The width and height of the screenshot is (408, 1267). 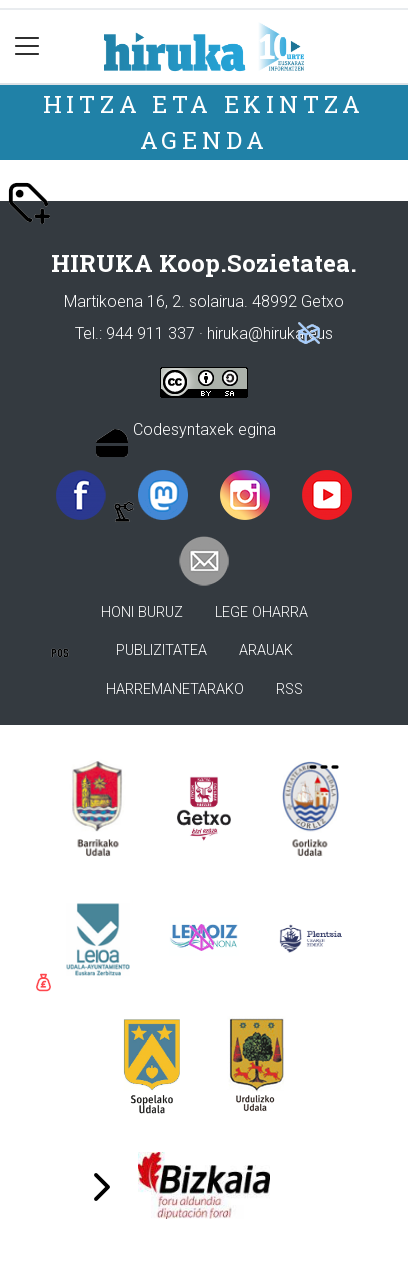 I want to click on add a new tag or label, so click(x=28, y=202).